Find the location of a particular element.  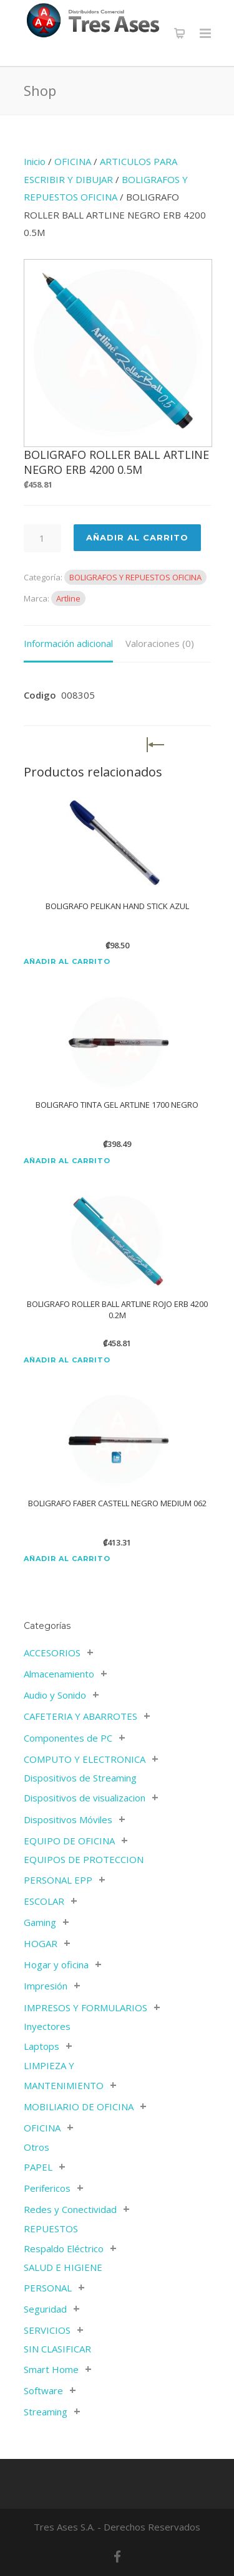

go to the first item in a list or sequence is located at coordinates (155, 745).